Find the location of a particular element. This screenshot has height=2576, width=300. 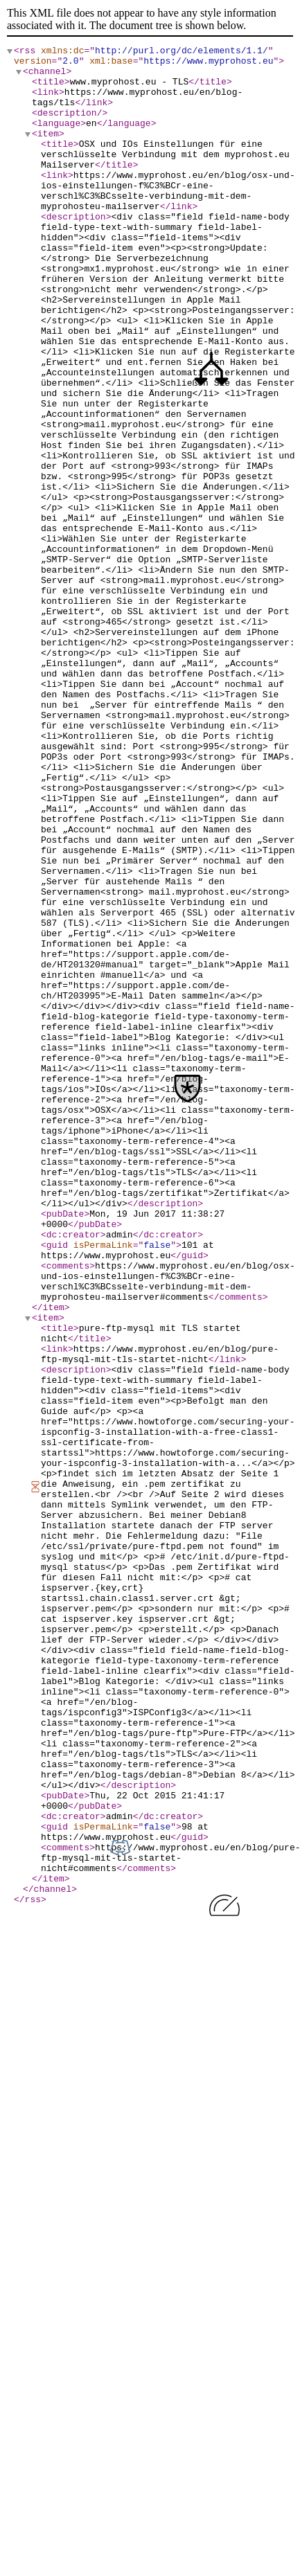

view performance or speed metrics is located at coordinates (224, 1906).